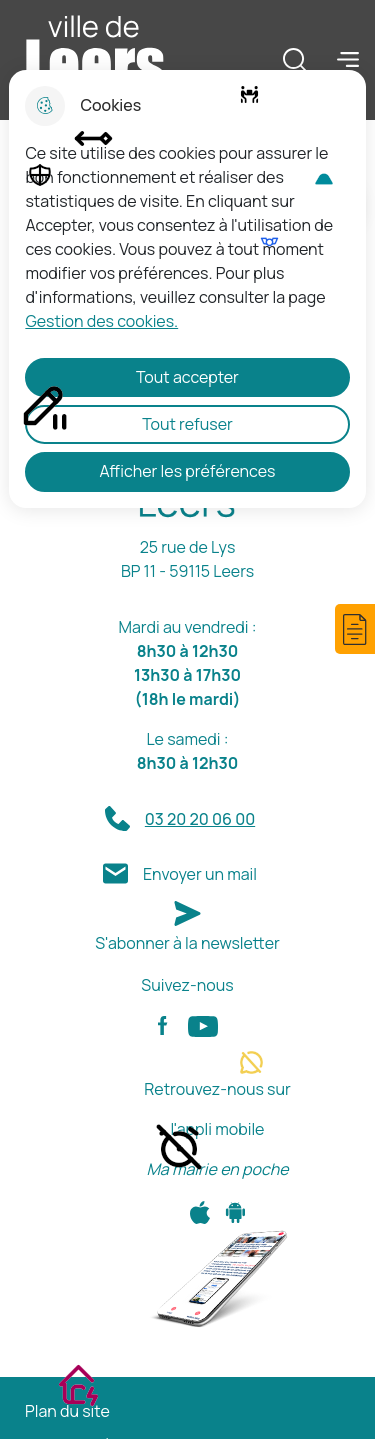 This screenshot has width=375, height=1439. Describe the element at coordinates (78, 1384) in the screenshot. I see `home energy or power settings` at that location.